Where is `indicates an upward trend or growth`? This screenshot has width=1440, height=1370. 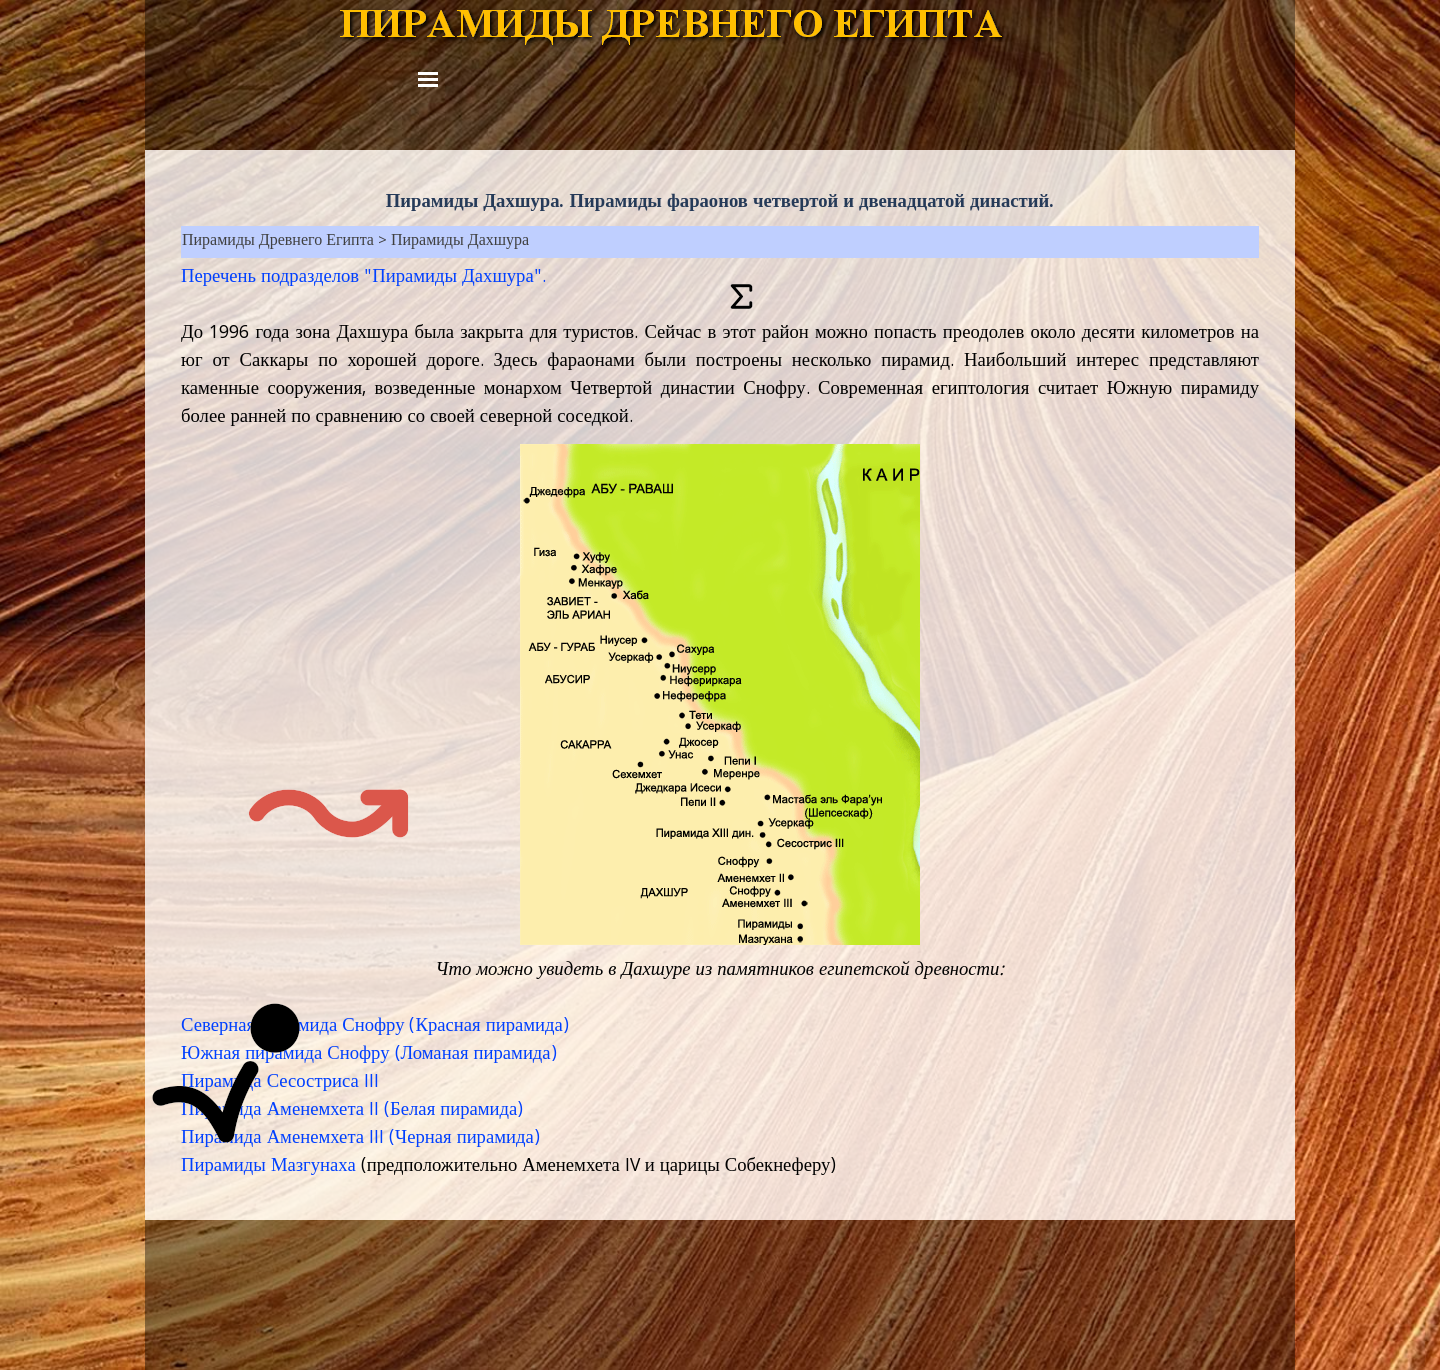 indicates an upward trend or growth is located at coordinates (328, 813).